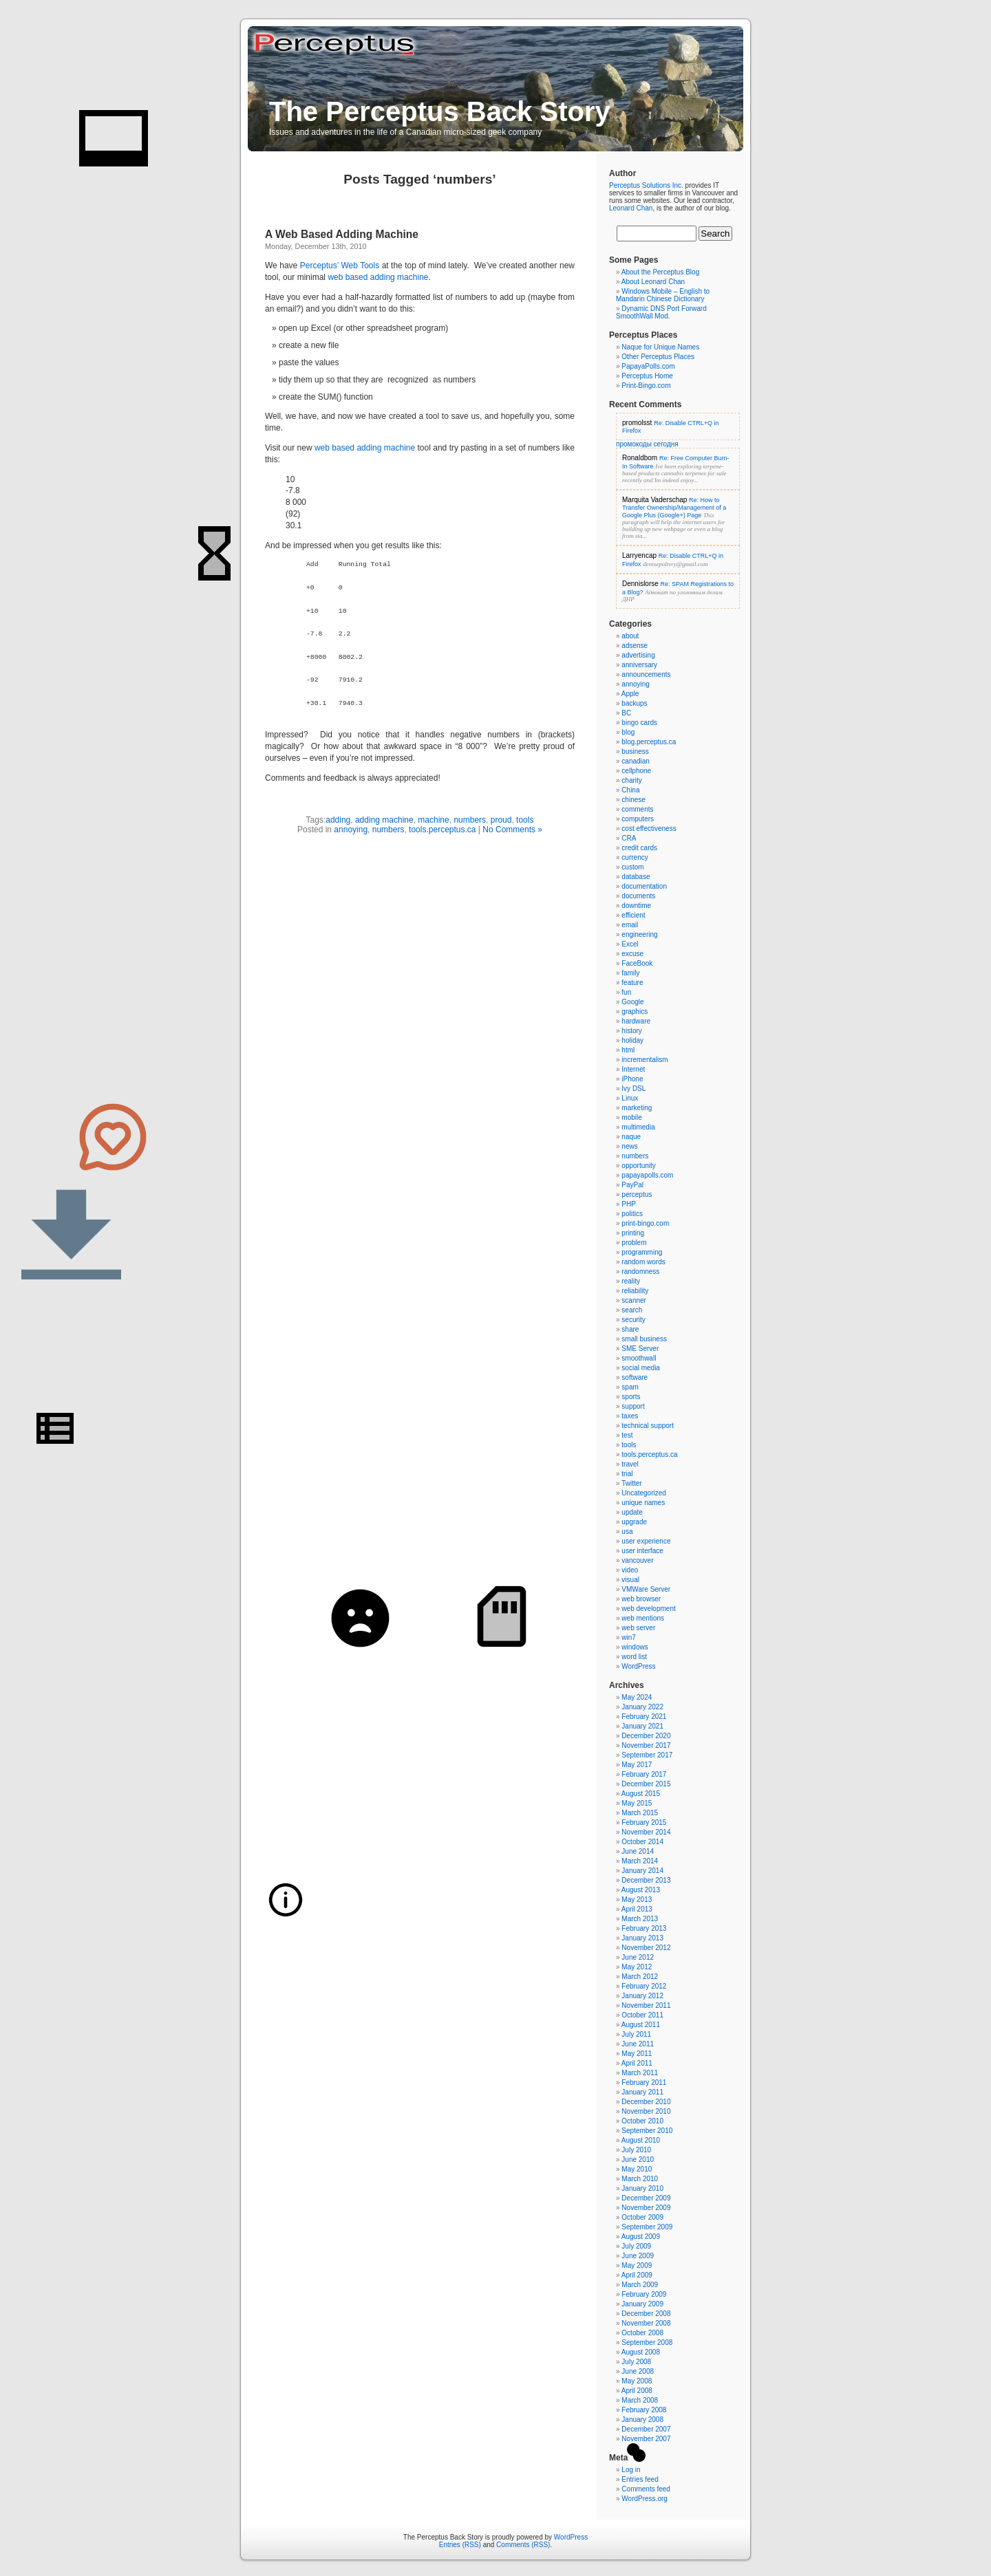 This screenshot has height=2576, width=991. I want to click on indicates a process is waiting or pending, so click(214, 553).